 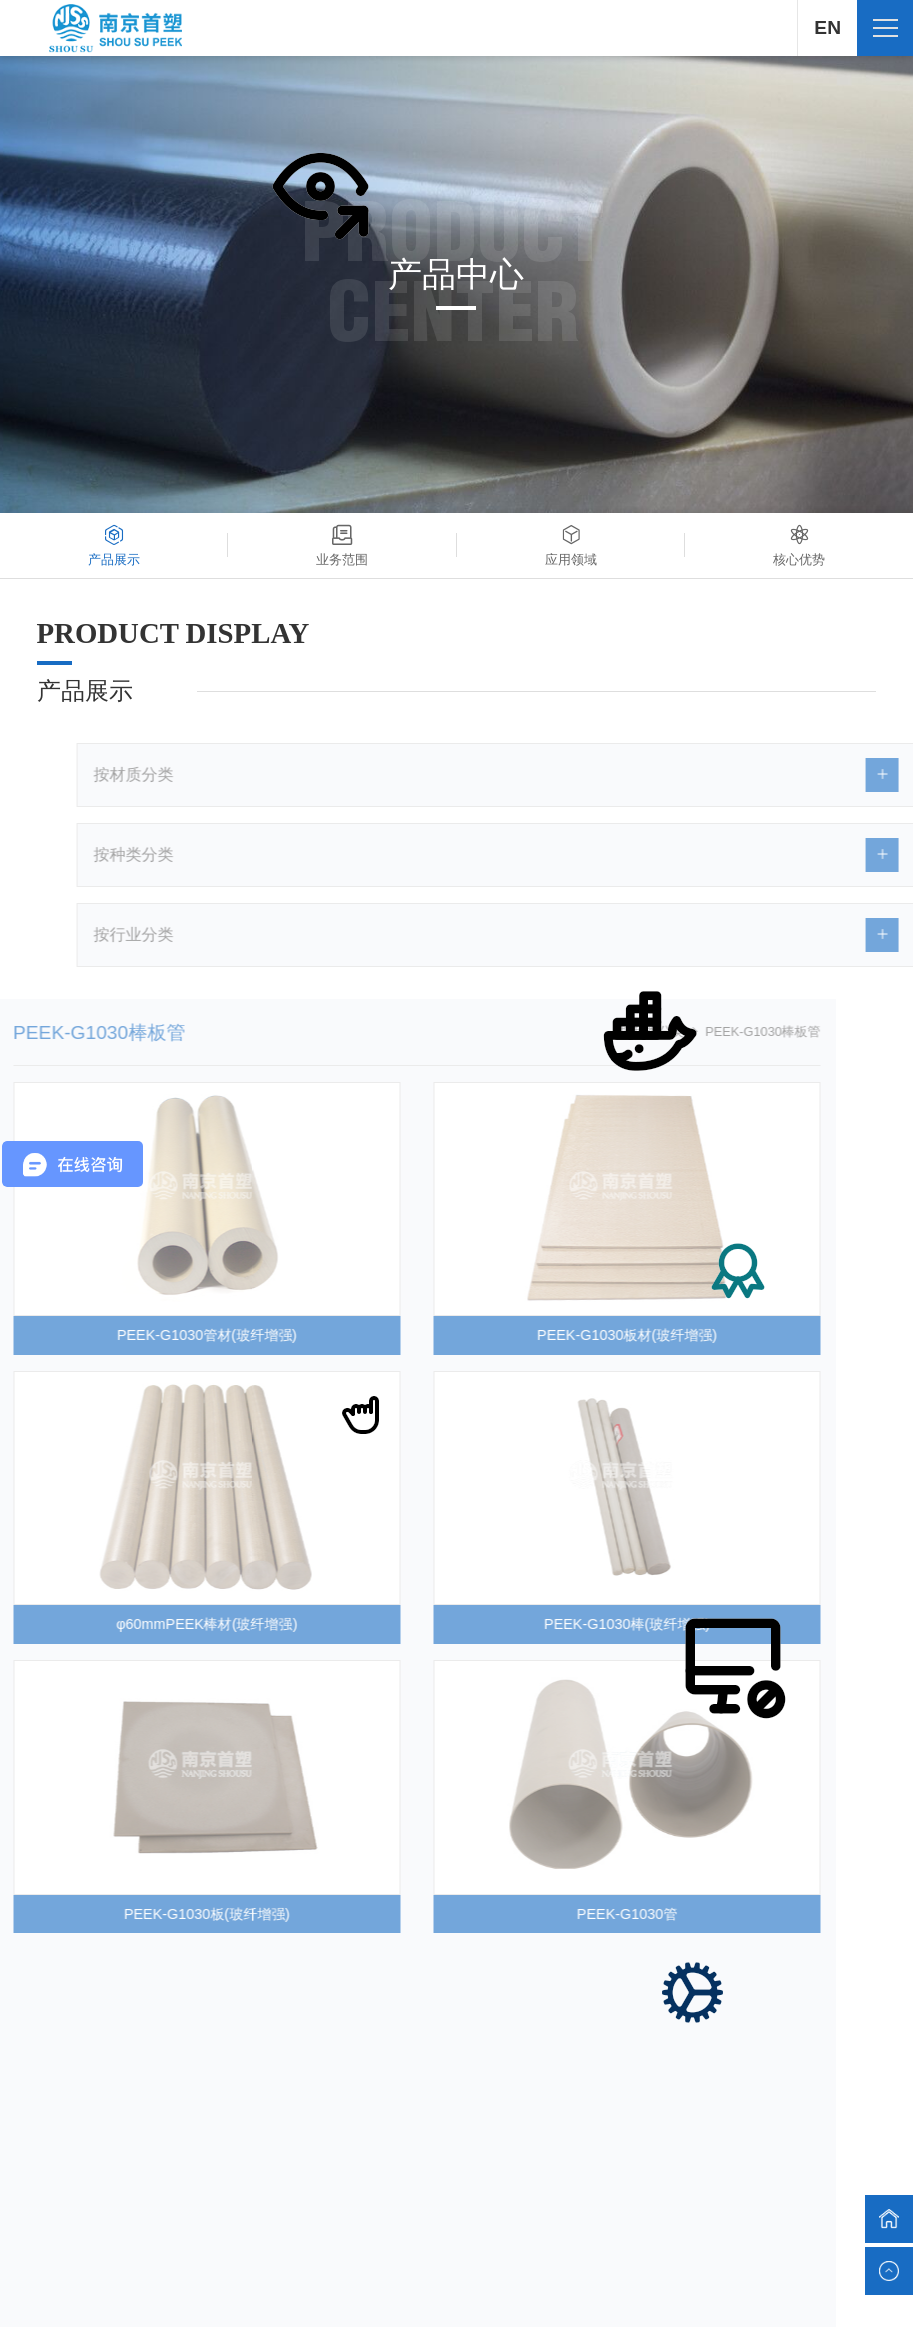 What do you see at coordinates (733, 1666) in the screenshot?
I see `cancel or disconnect from desktop computer` at bounding box center [733, 1666].